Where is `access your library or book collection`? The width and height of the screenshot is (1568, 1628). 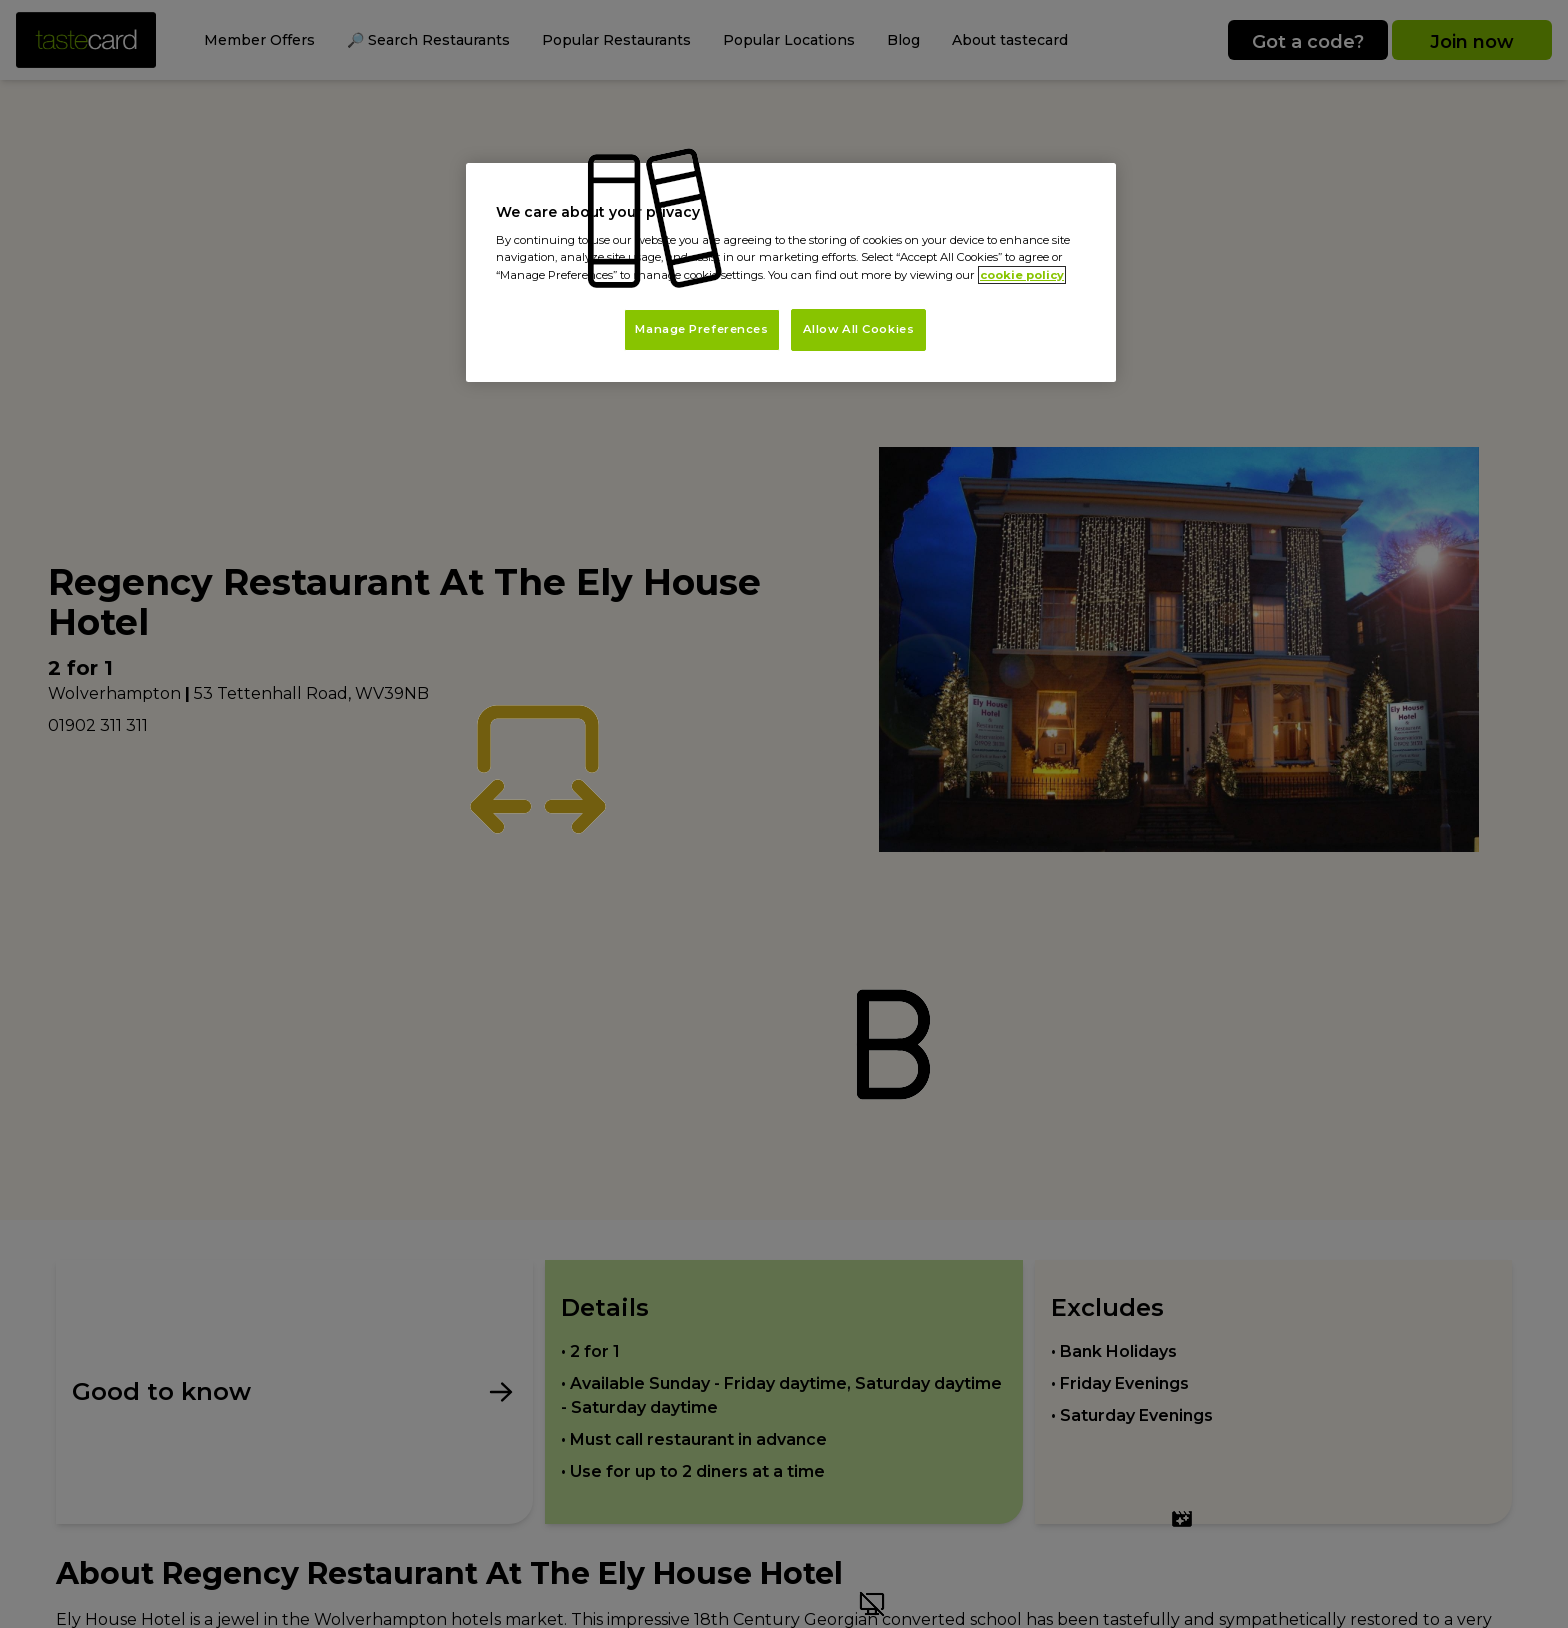
access your library or book collection is located at coordinates (649, 221).